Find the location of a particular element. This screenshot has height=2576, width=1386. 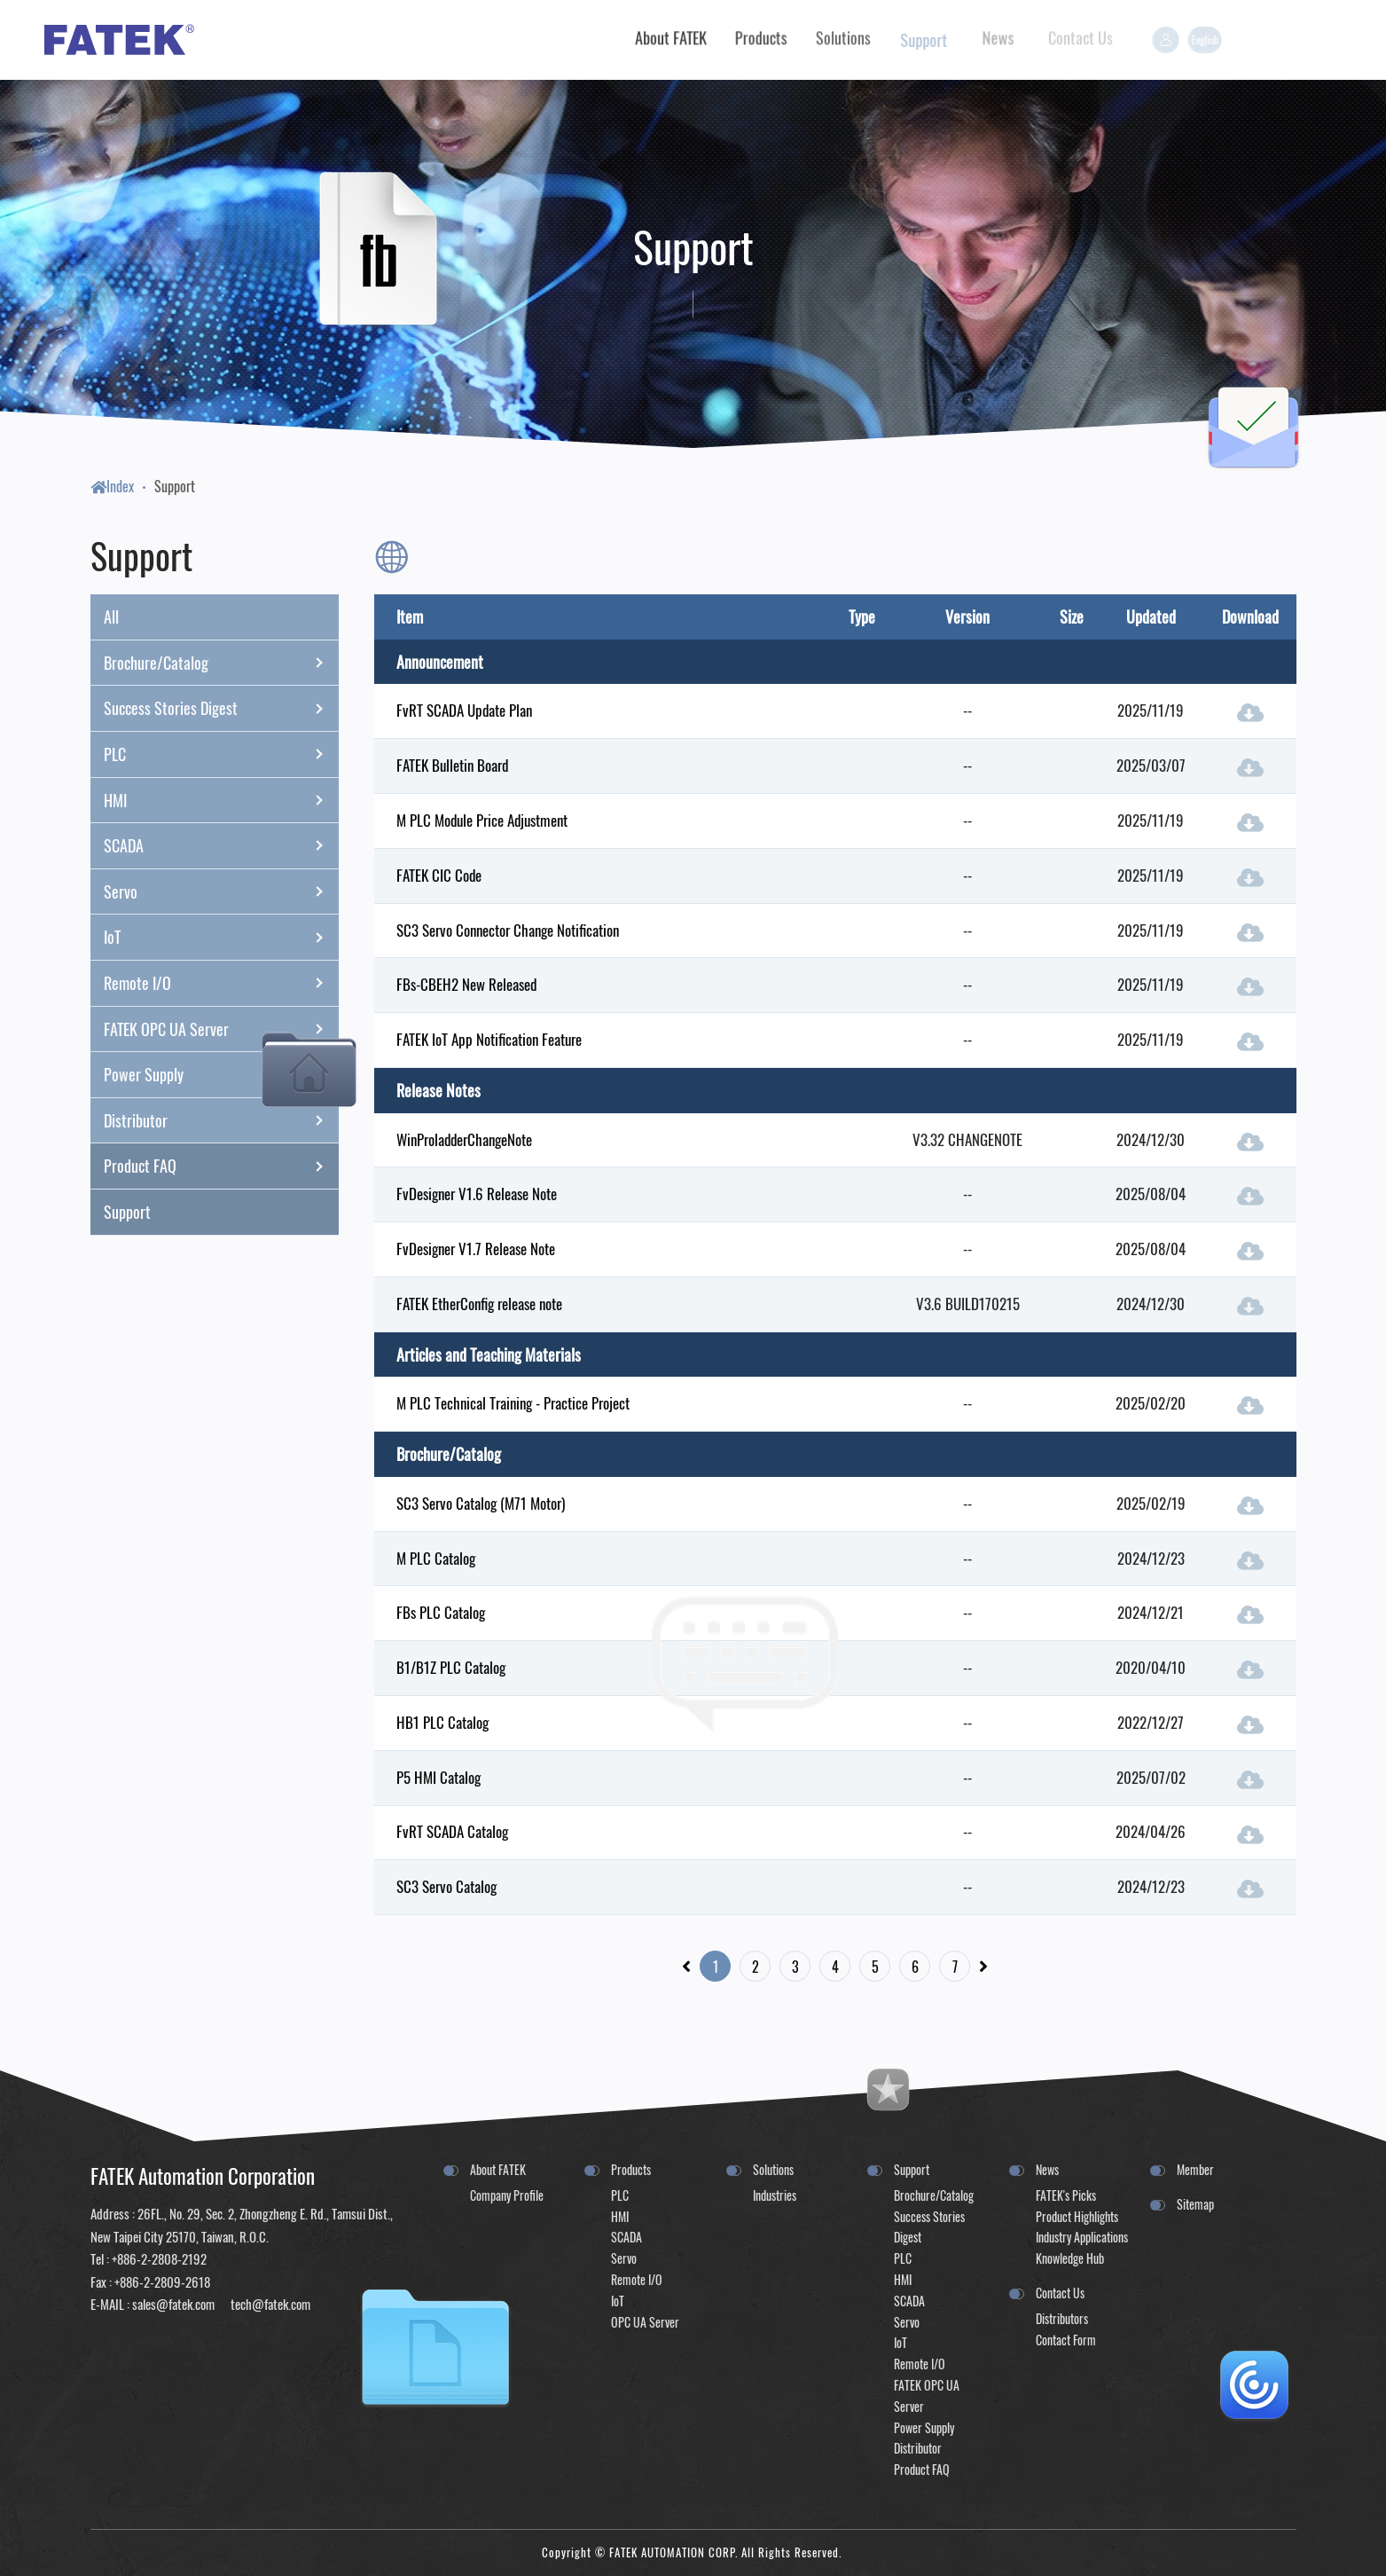

open your documents folder is located at coordinates (435, 2347).